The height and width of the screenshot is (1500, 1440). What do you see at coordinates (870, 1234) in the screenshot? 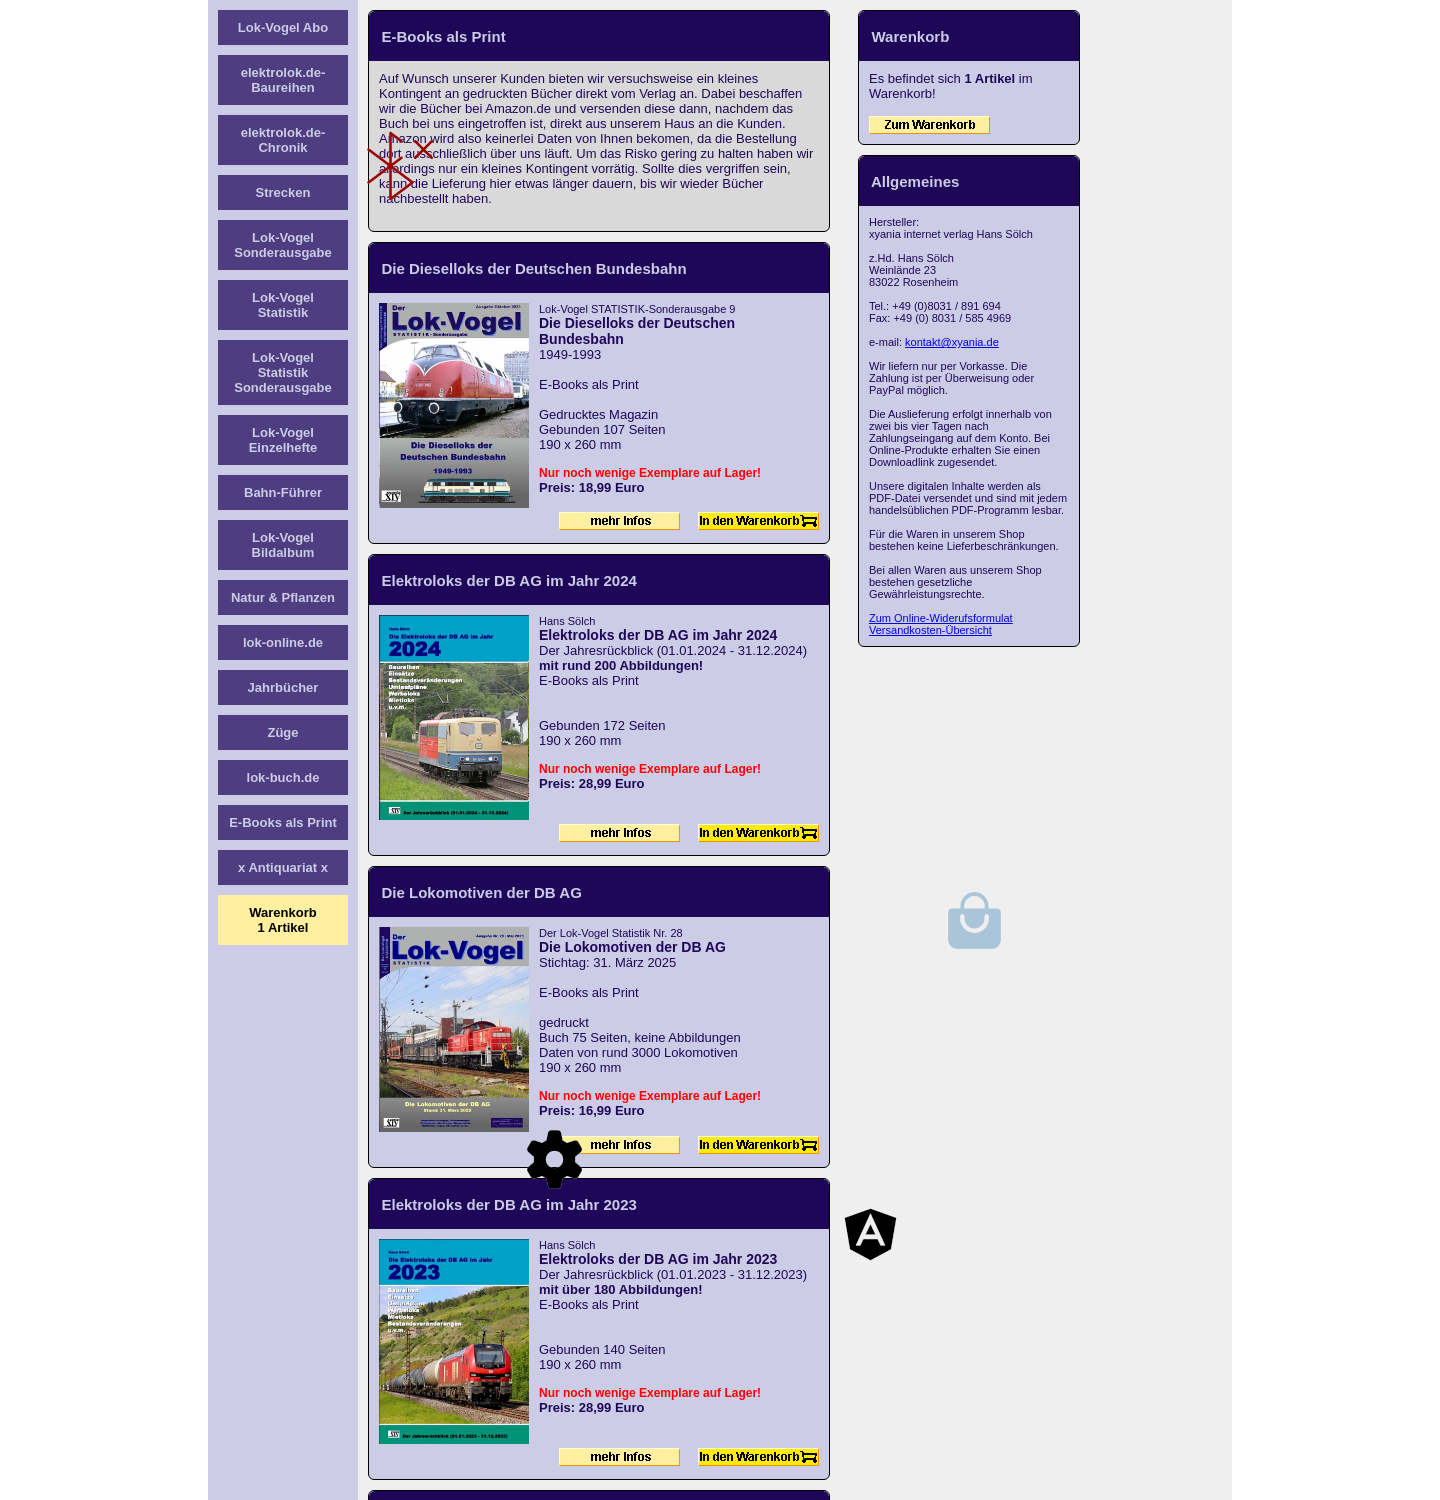
I see `angular framework logo` at bounding box center [870, 1234].